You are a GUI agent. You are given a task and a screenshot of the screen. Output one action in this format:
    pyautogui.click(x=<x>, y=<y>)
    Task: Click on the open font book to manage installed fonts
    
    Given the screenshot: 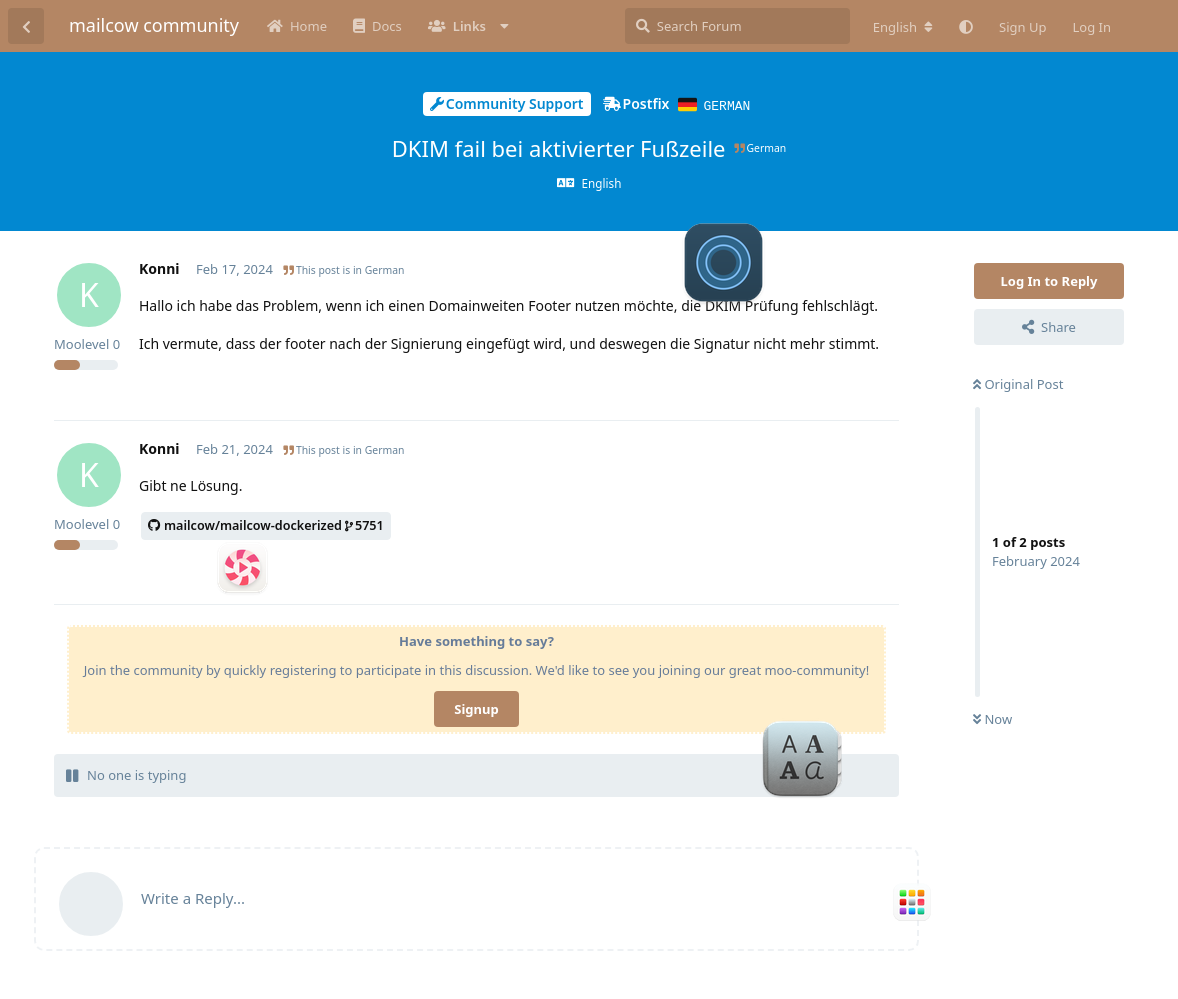 What is the action you would take?
    pyautogui.click(x=800, y=758)
    